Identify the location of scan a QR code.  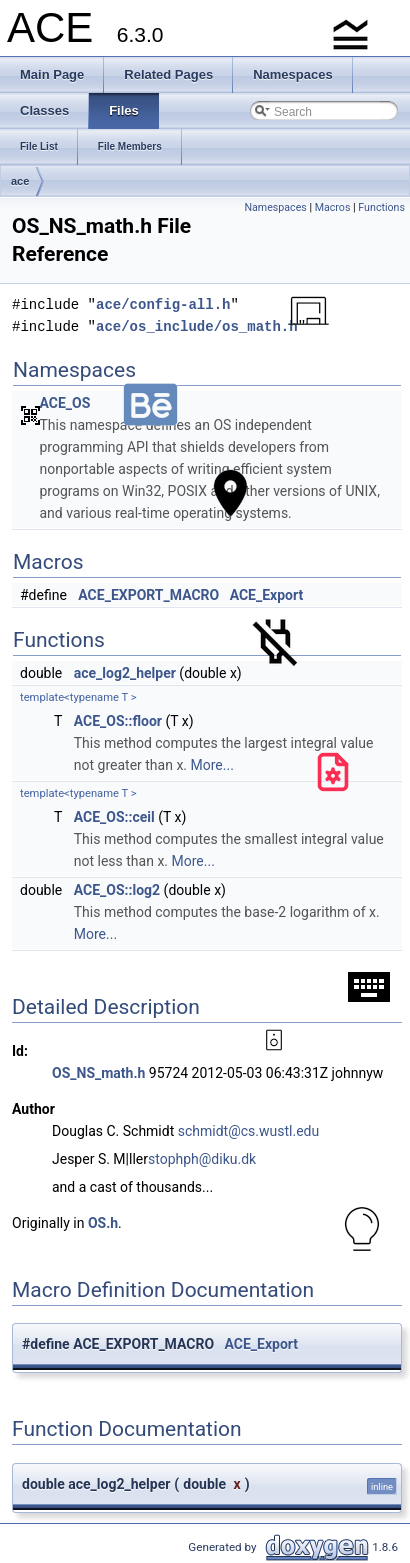
(30, 415).